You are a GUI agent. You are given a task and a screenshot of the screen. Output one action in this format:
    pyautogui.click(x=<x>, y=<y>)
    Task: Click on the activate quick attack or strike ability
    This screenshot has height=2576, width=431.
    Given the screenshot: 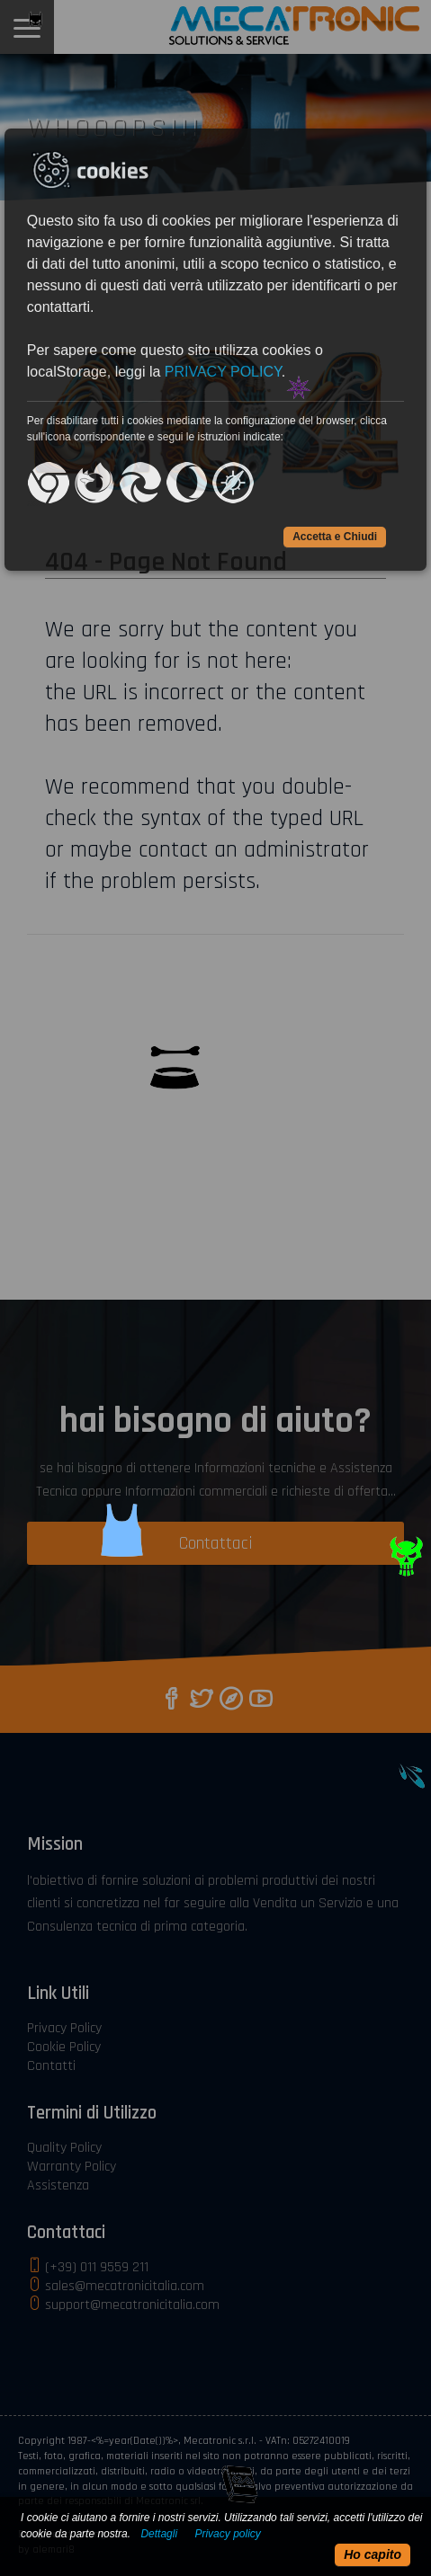 What is the action you would take?
    pyautogui.click(x=411, y=1775)
    